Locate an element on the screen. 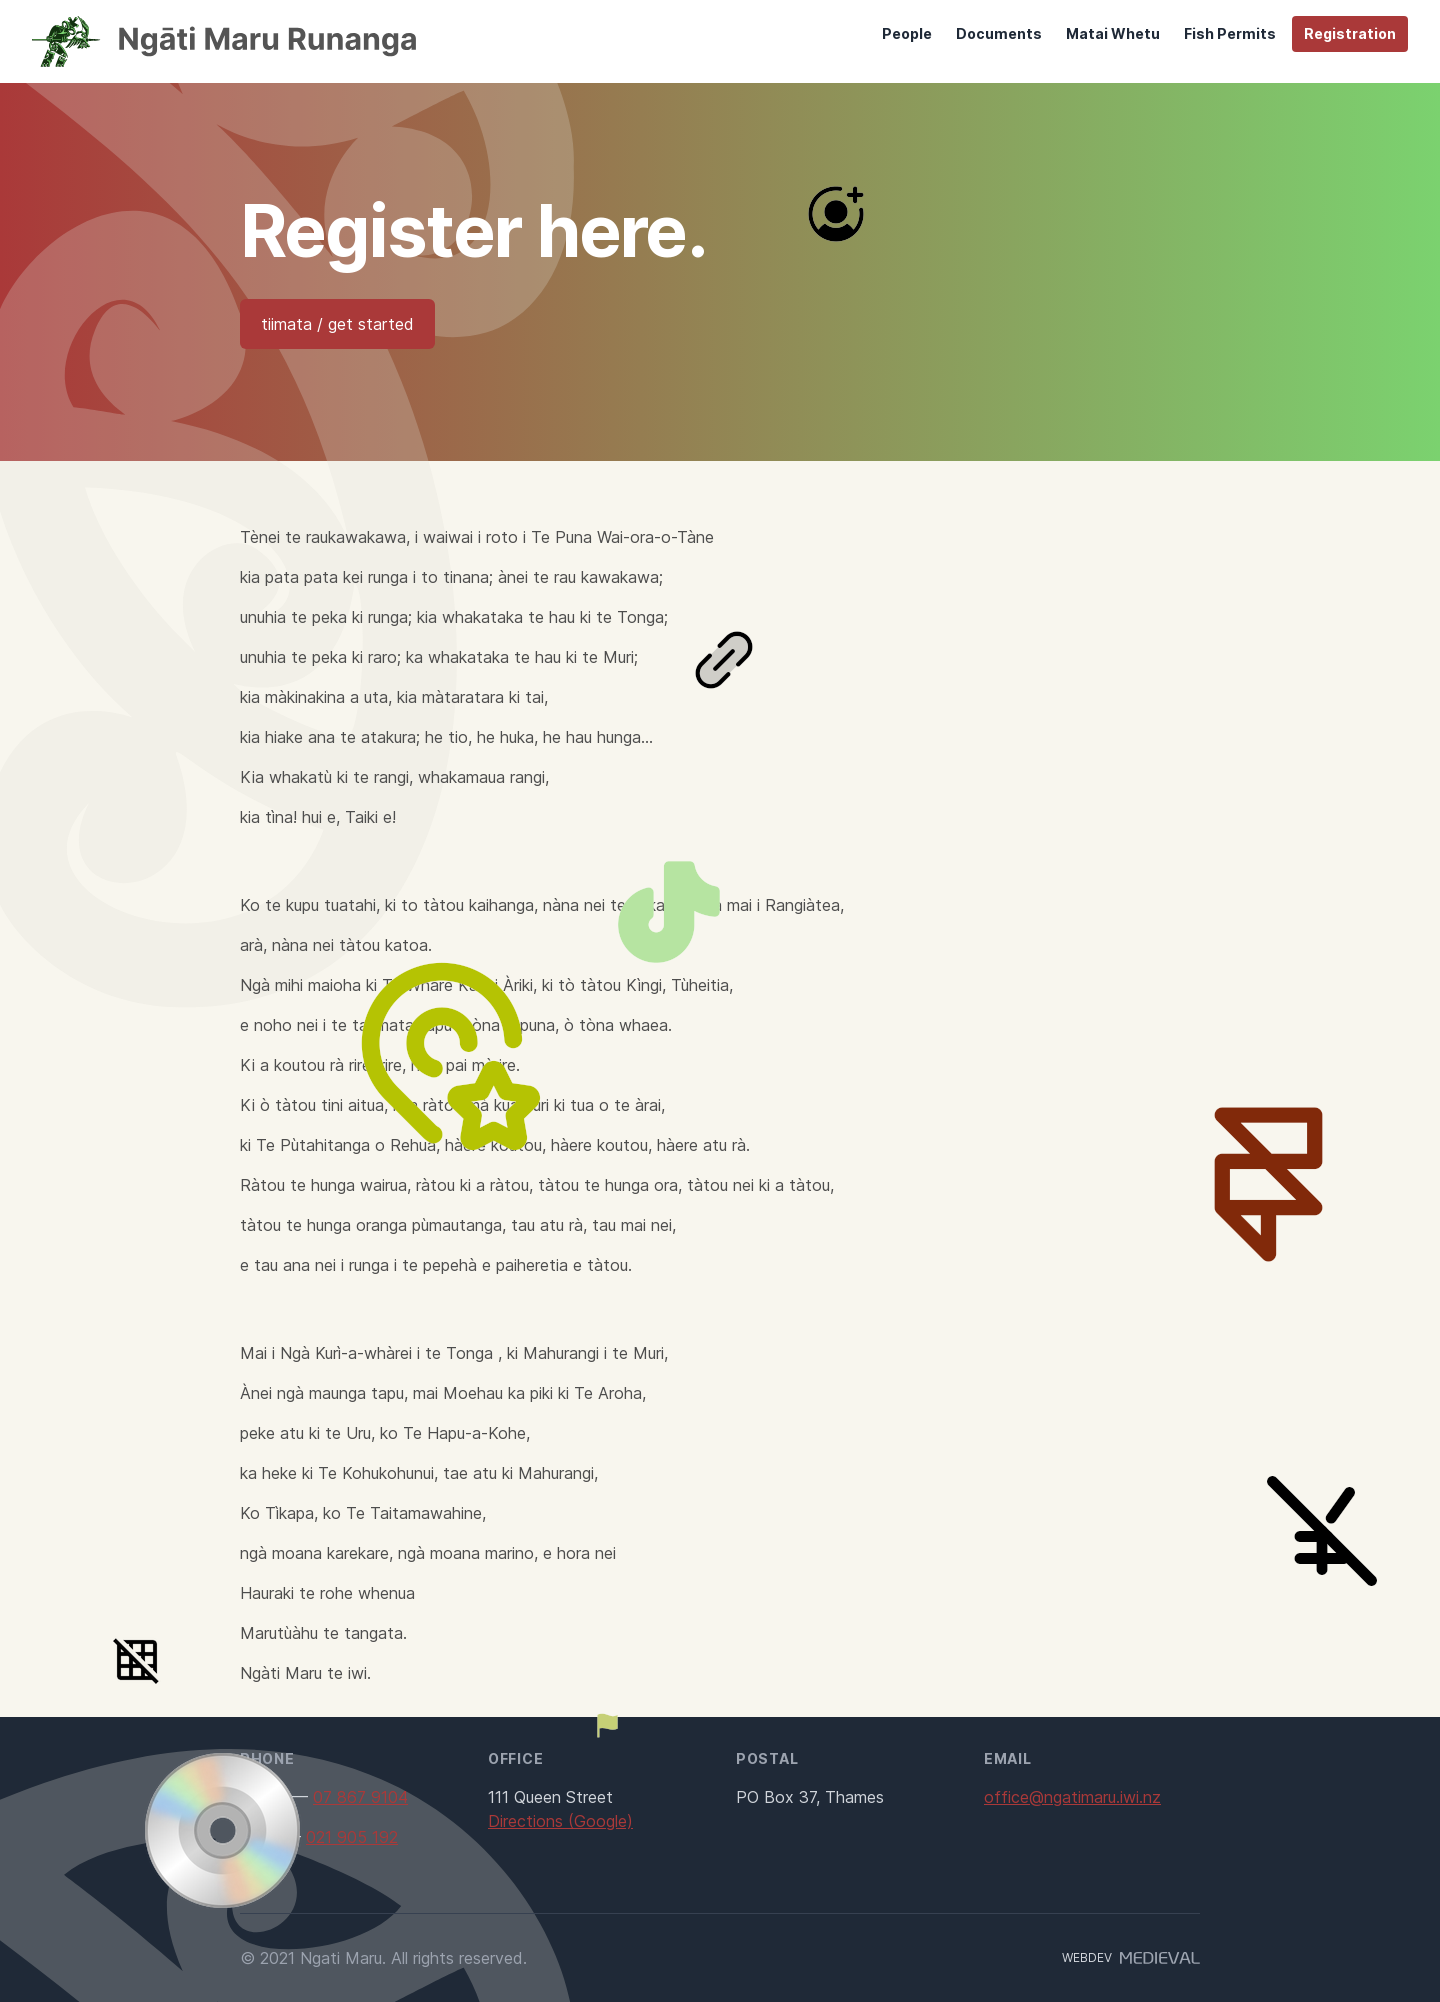  indicates yen currency is unavailable is located at coordinates (1322, 1531).